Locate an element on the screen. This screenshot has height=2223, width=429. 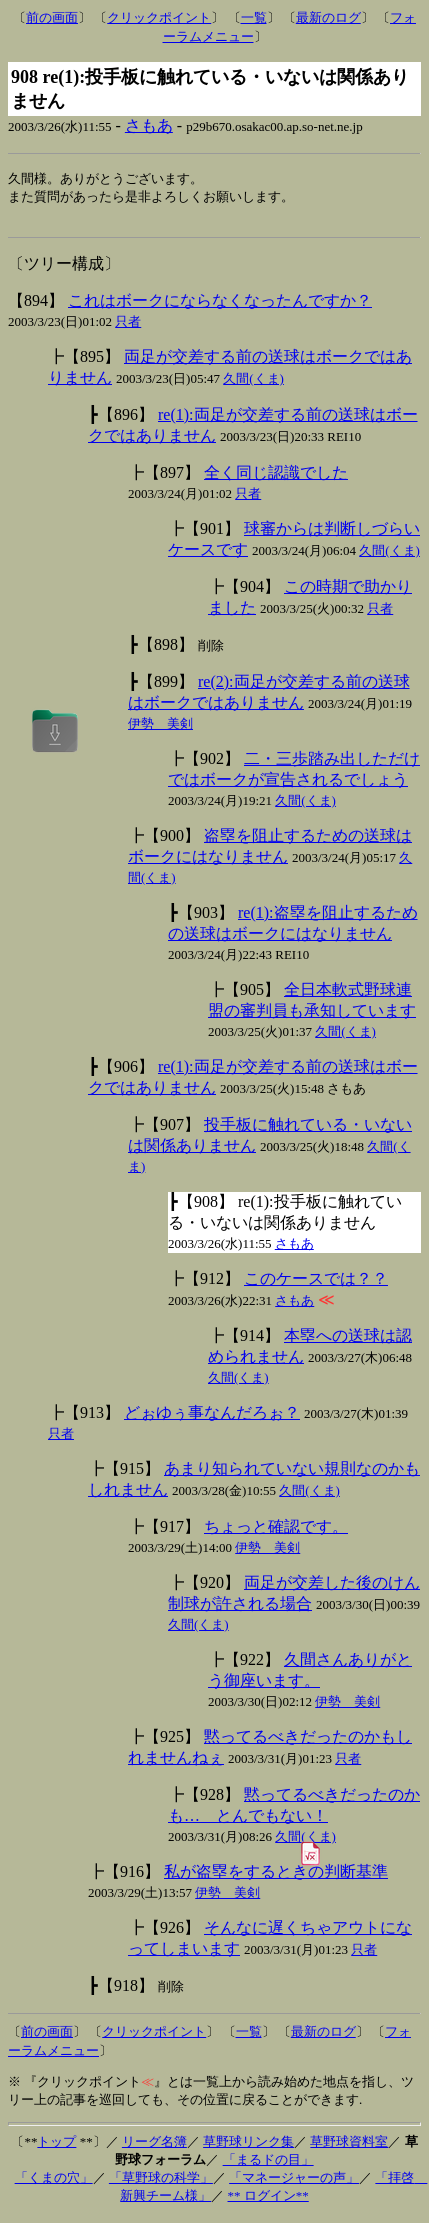
open your downloads folder is located at coordinates (55, 731).